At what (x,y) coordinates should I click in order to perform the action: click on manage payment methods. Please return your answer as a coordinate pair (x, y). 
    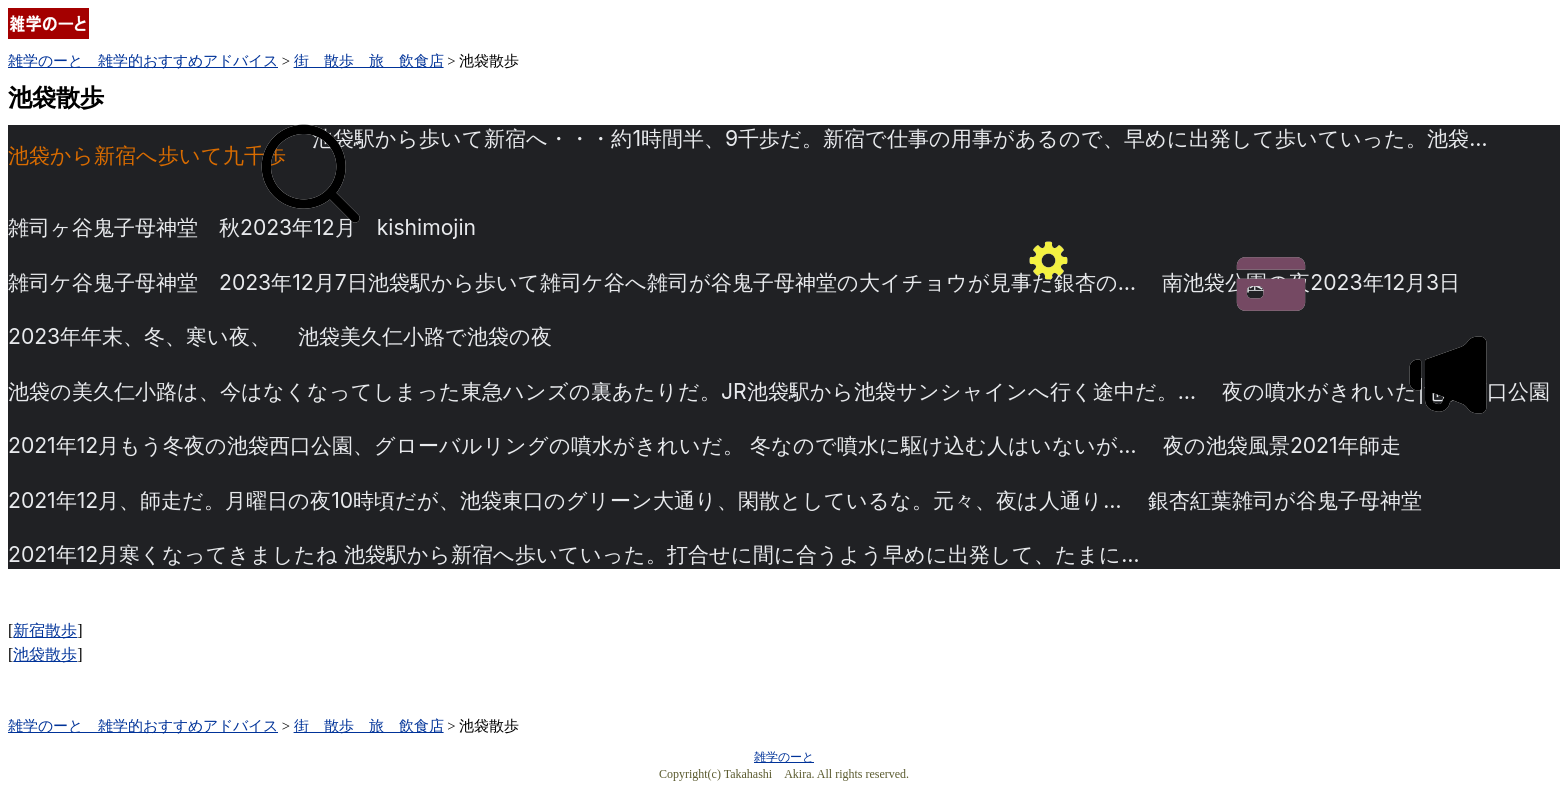
    Looking at the image, I should click on (1271, 284).